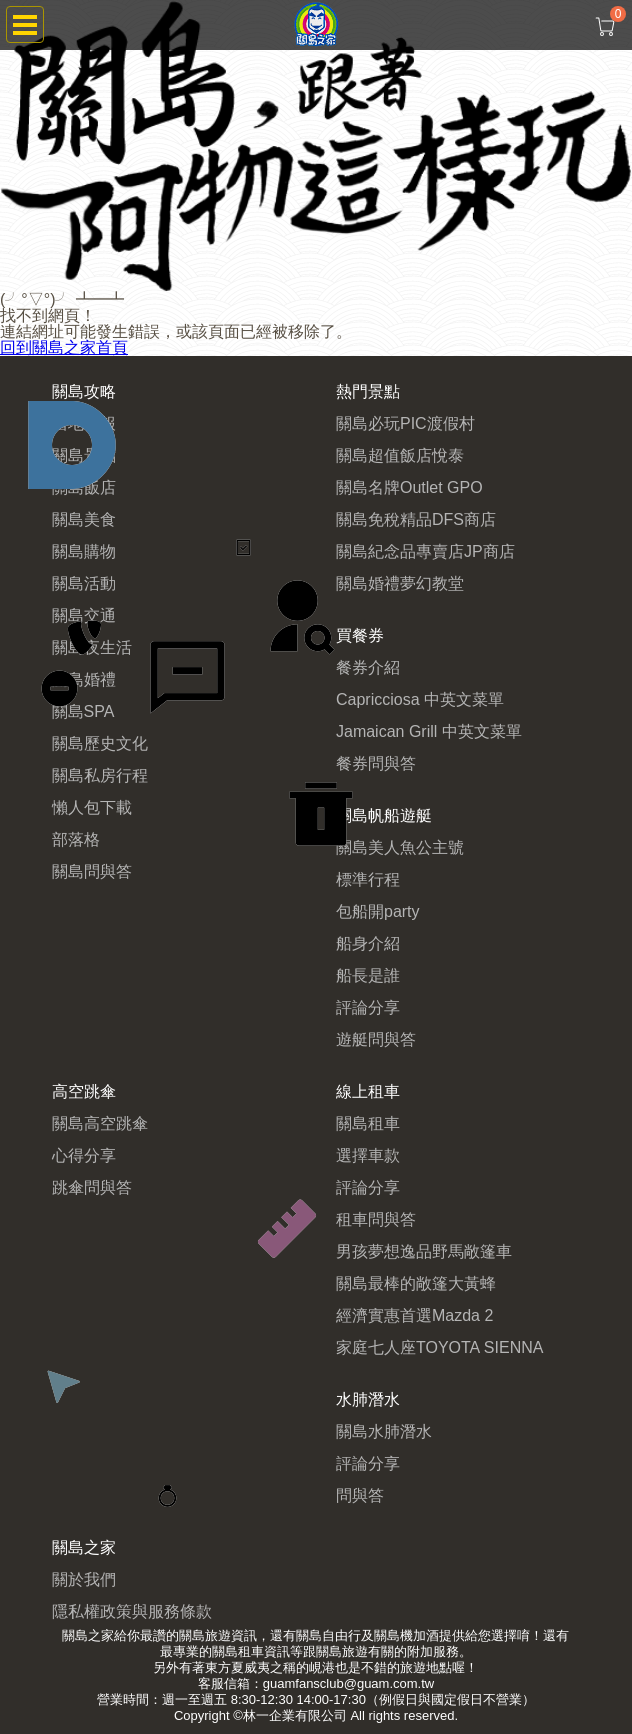 The image size is (632, 1734). Describe the element at coordinates (72, 445) in the screenshot. I see `DatoCMS logo` at that location.